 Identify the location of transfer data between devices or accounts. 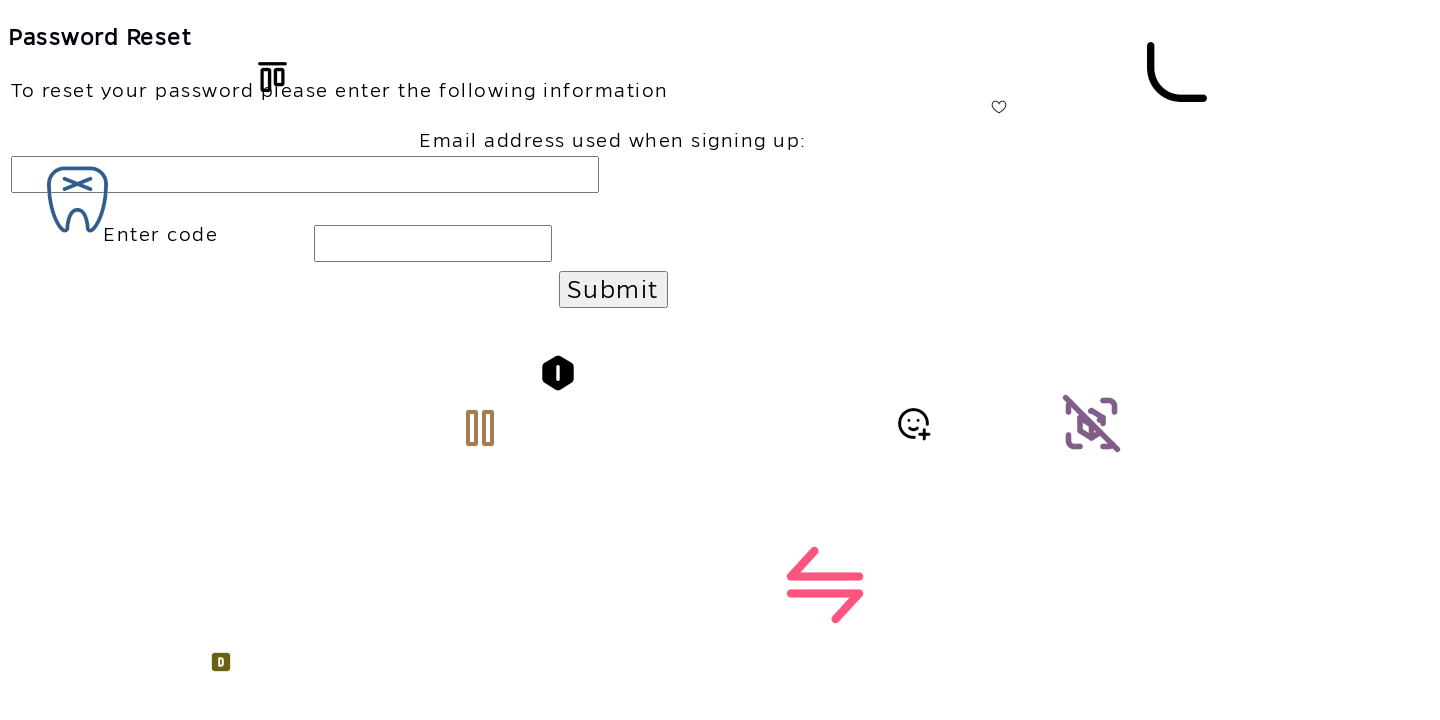
(825, 585).